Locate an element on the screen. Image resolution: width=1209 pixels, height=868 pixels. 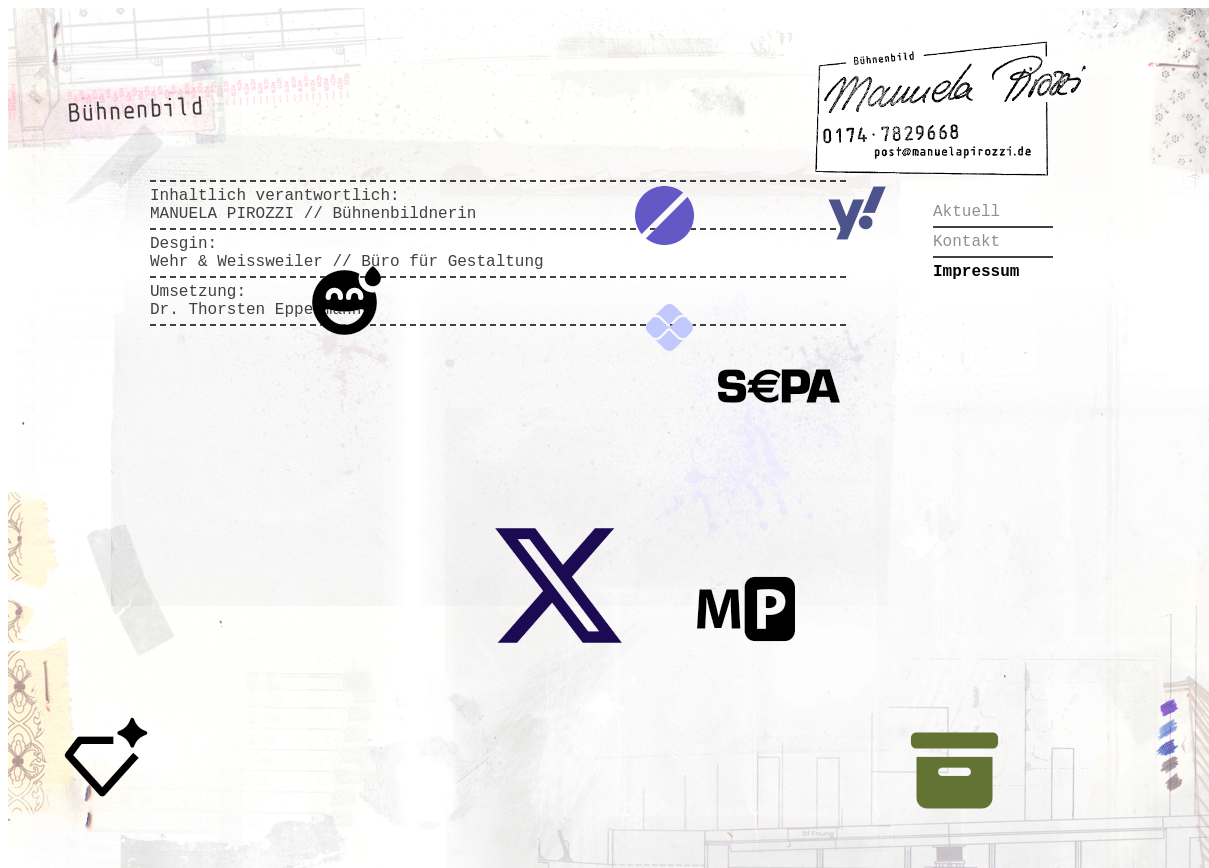
indicates a prohibited or blocked action is located at coordinates (664, 215).